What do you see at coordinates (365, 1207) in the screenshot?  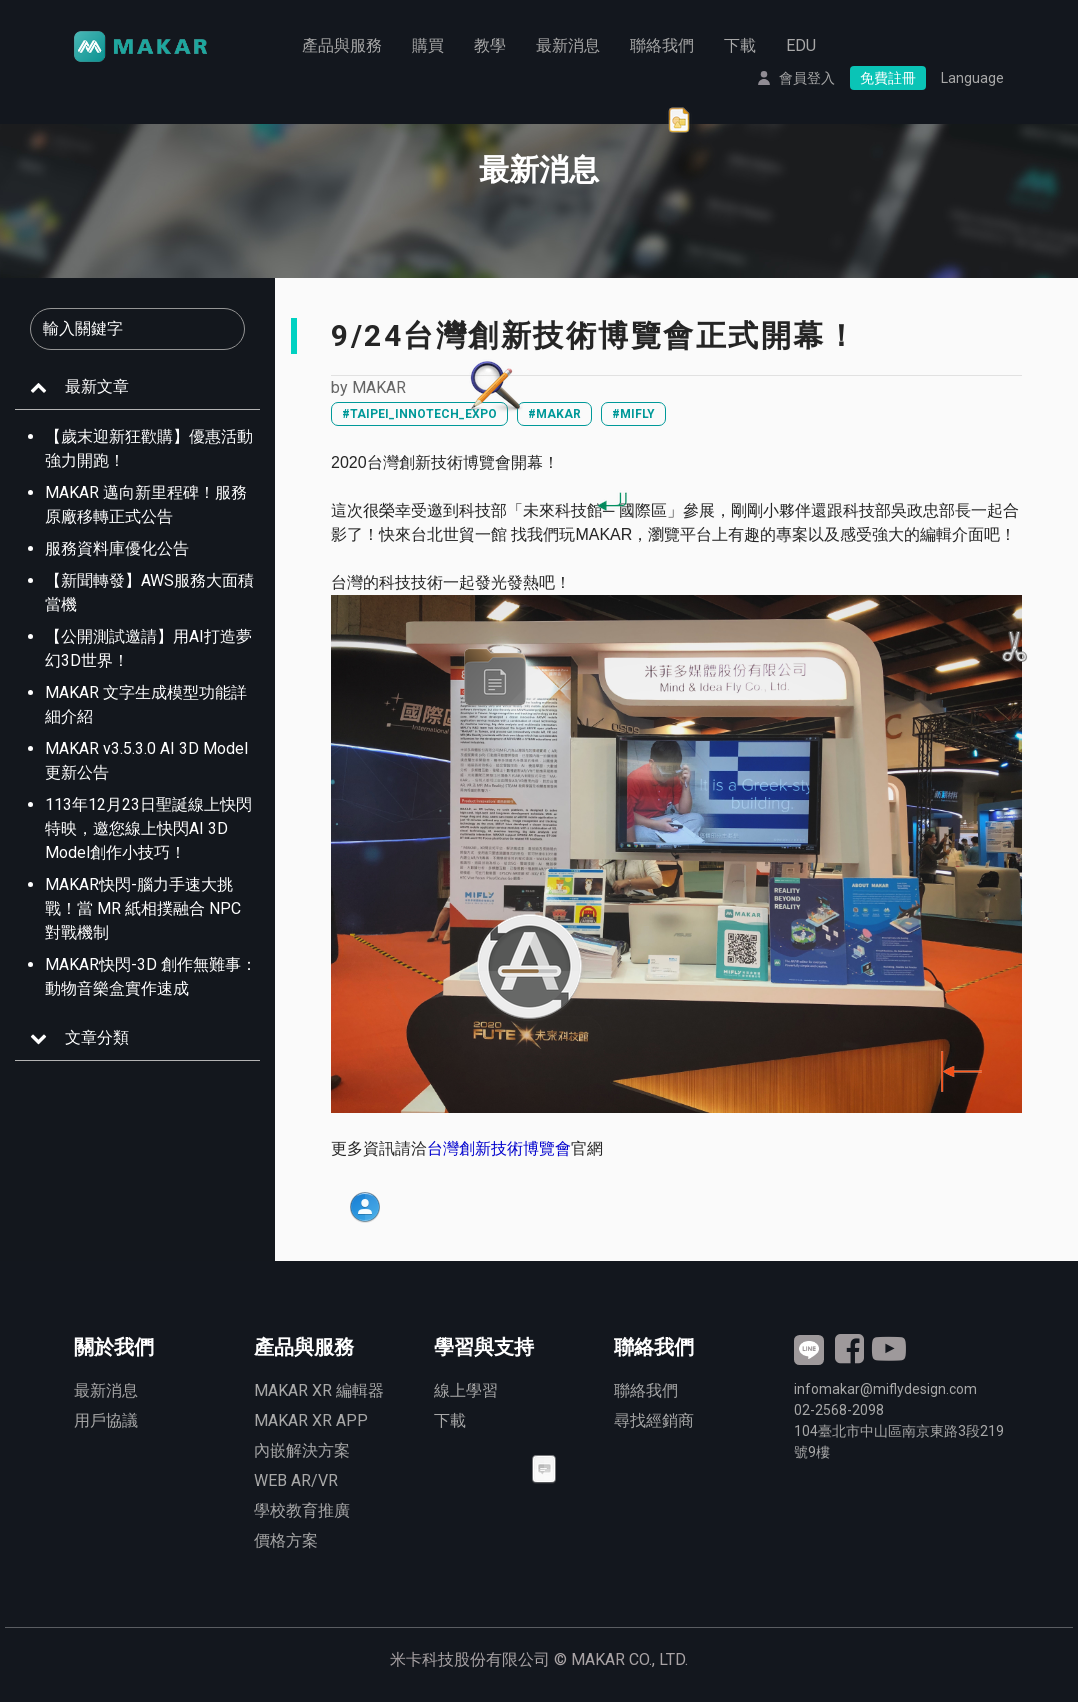 I see `view user profile information` at bounding box center [365, 1207].